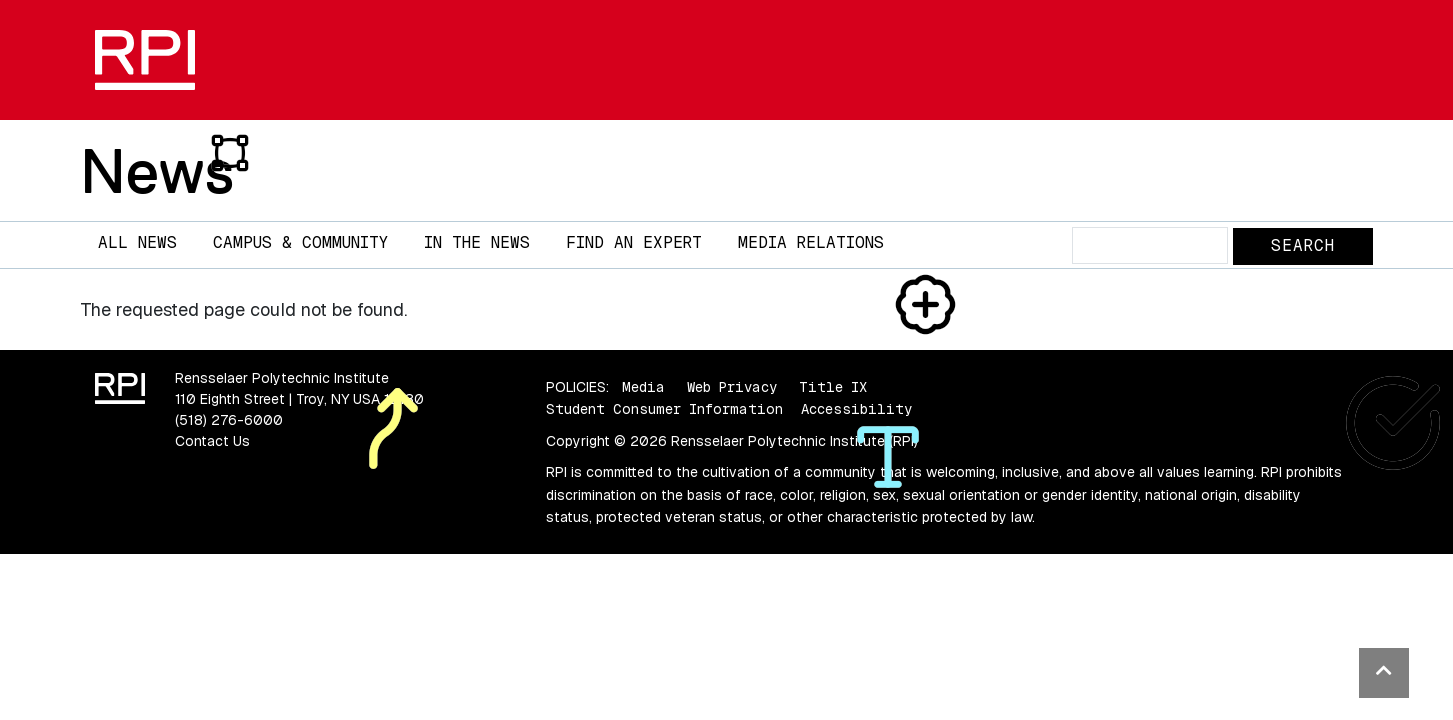  I want to click on add a new badge or achievement, so click(925, 304).